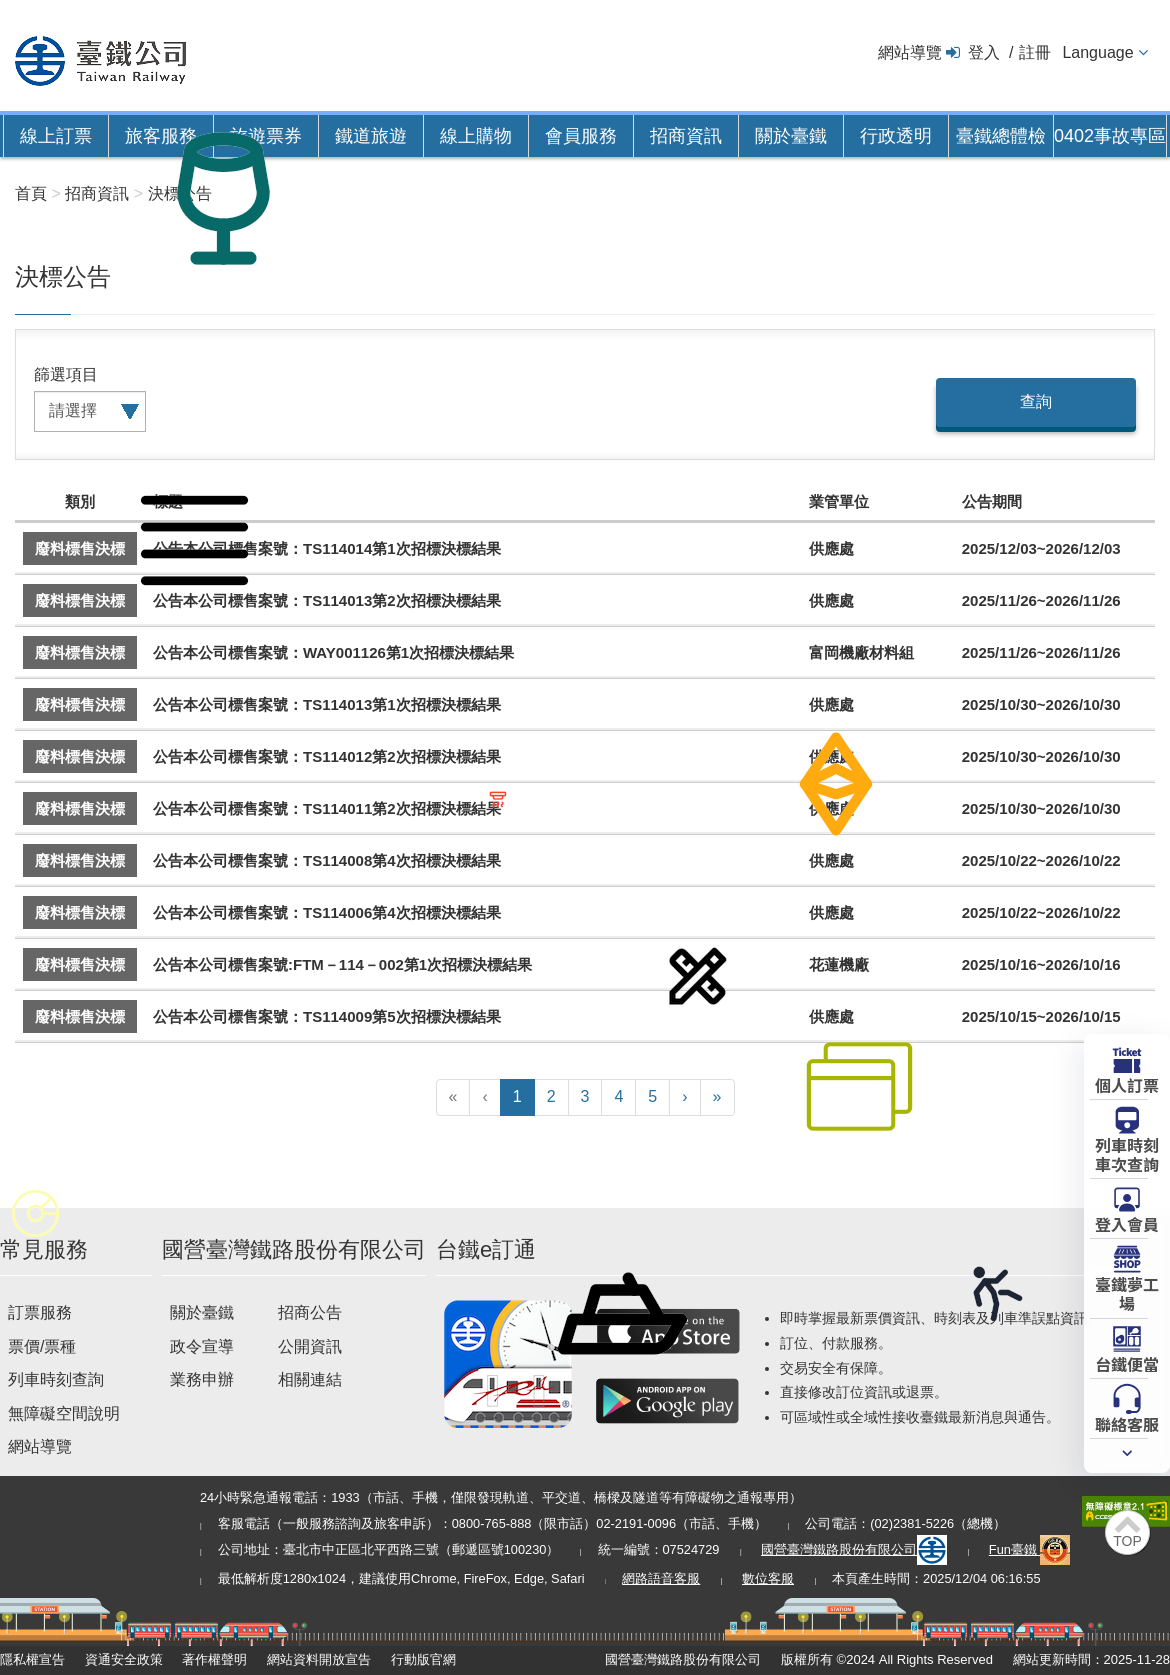  What do you see at coordinates (35, 1213) in the screenshot?
I see `play or access audio/music files` at bounding box center [35, 1213].